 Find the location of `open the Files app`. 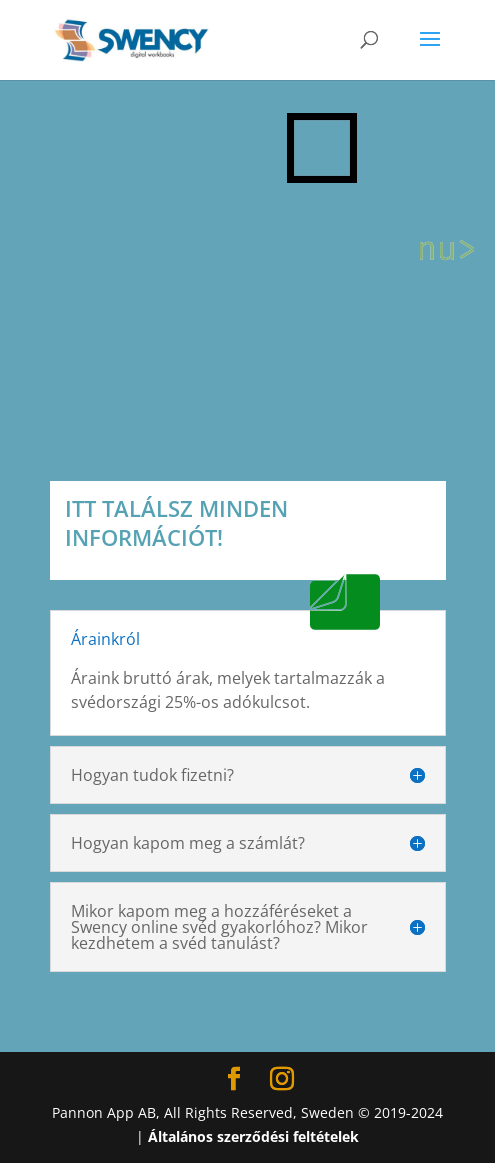

open the Files app is located at coordinates (345, 602).